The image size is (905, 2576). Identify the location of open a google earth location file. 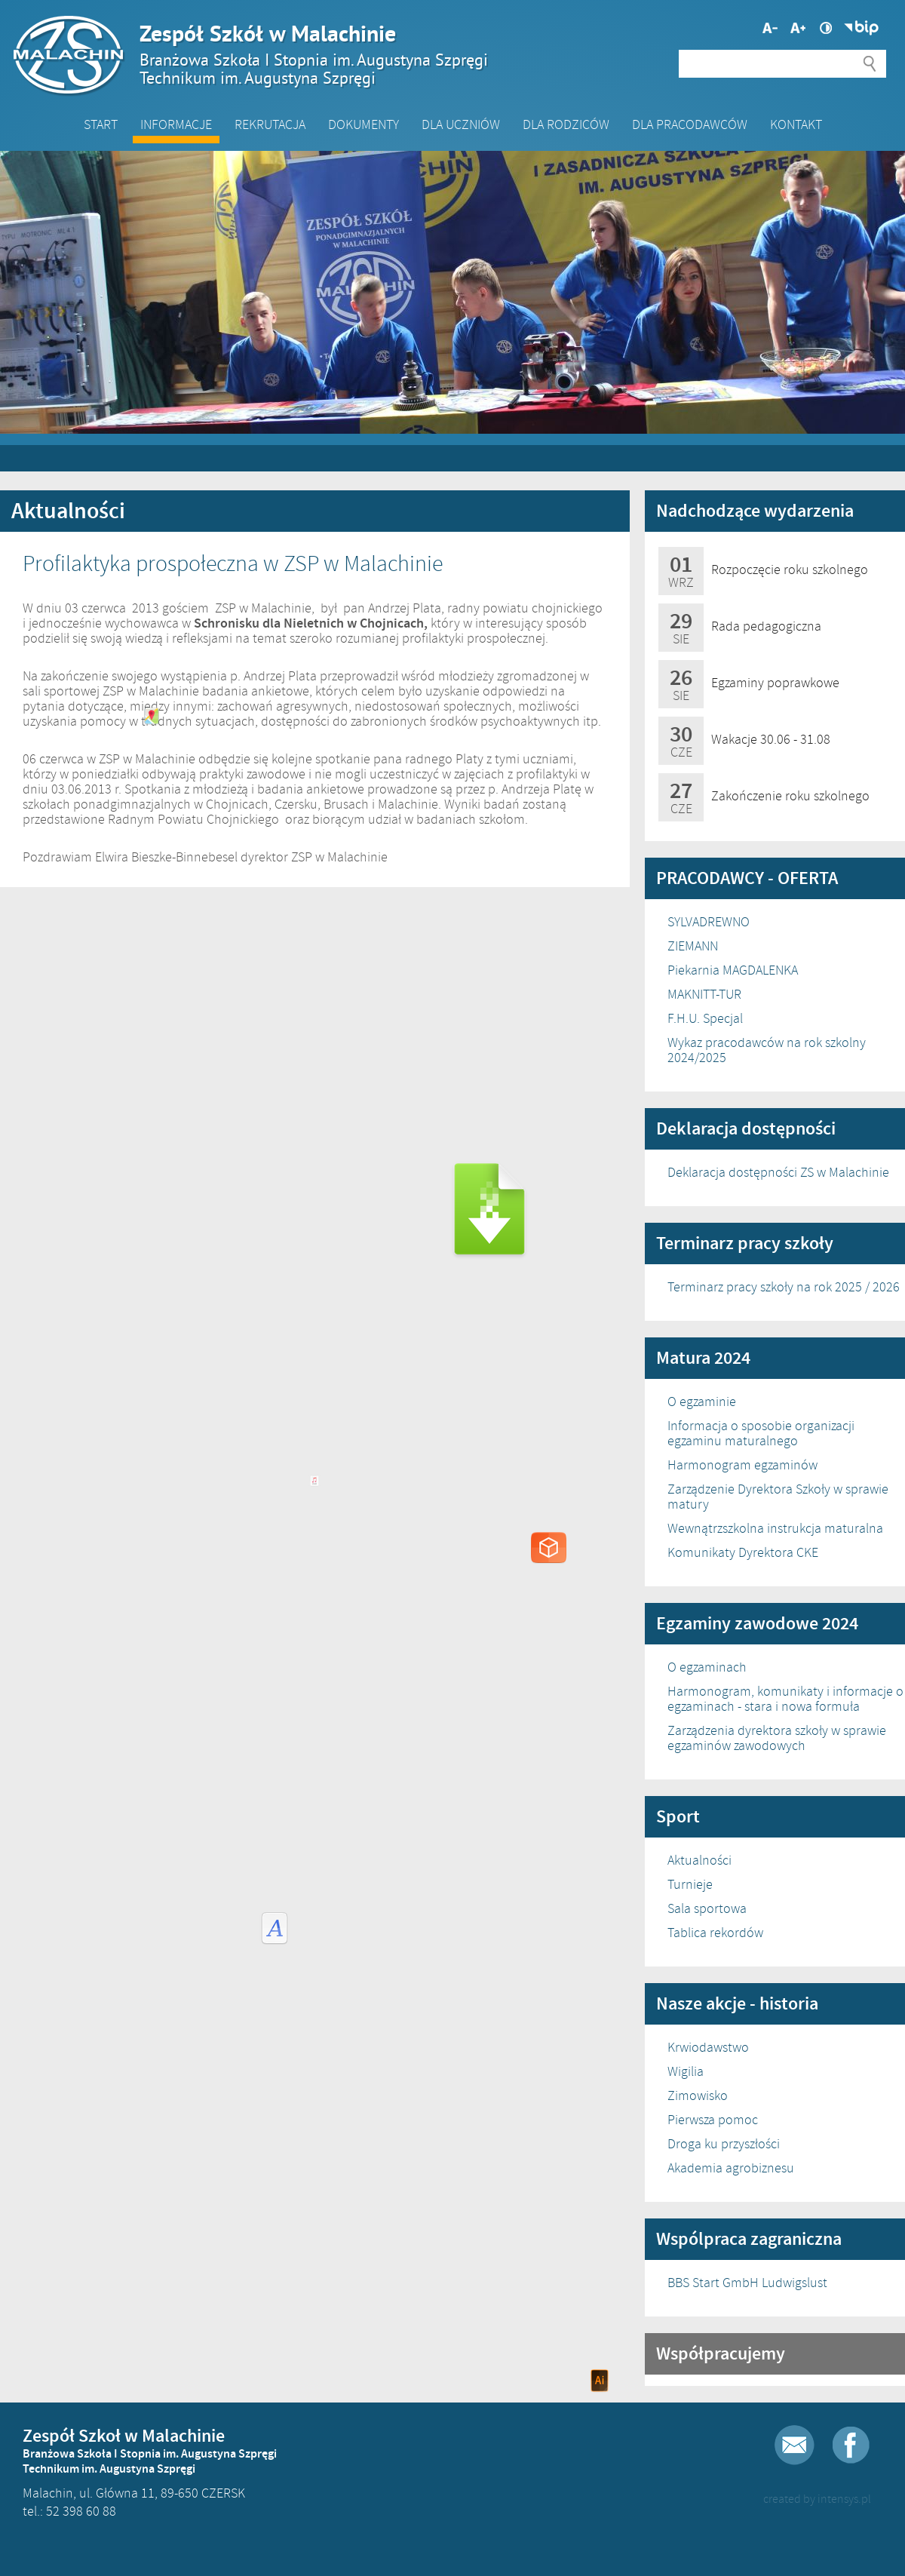
(152, 716).